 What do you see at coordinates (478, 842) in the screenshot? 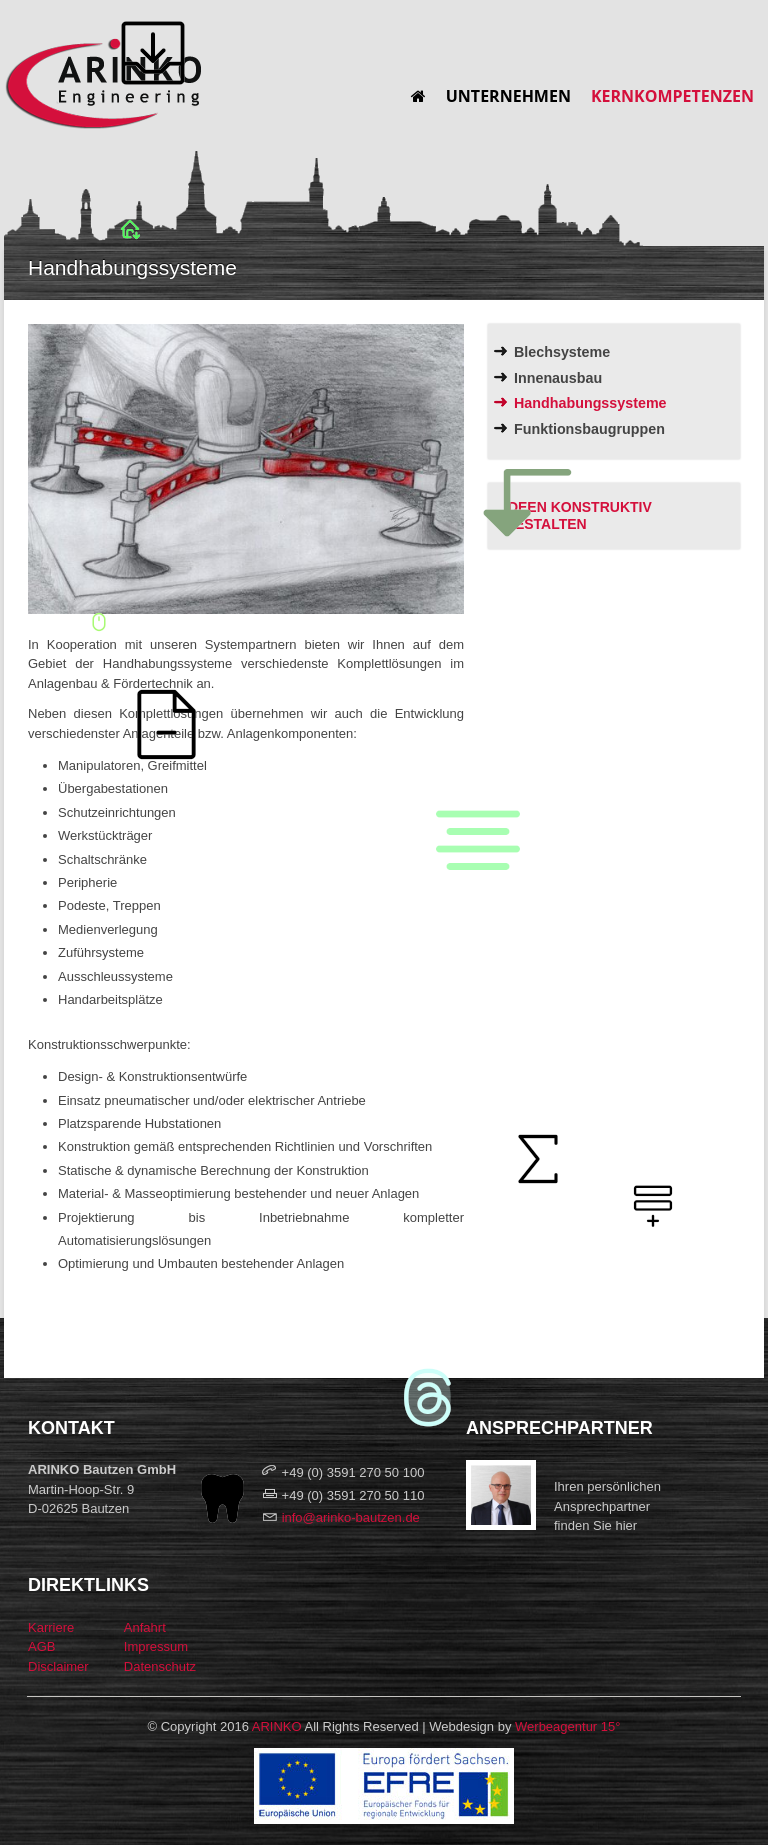
I see `center align text` at bounding box center [478, 842].